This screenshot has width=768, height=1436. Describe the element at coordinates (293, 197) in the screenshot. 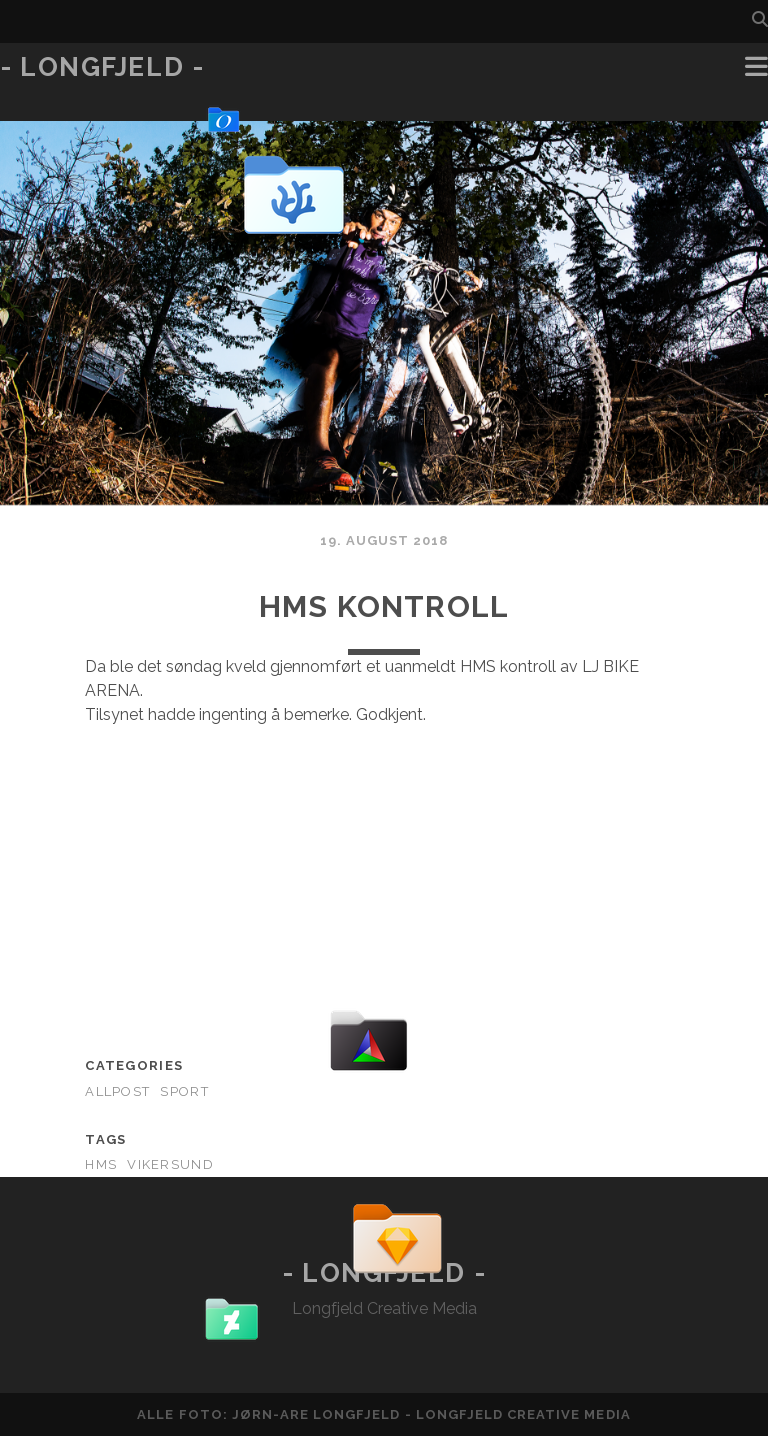

I see `folder containing VSCodium projects or files` at that location.